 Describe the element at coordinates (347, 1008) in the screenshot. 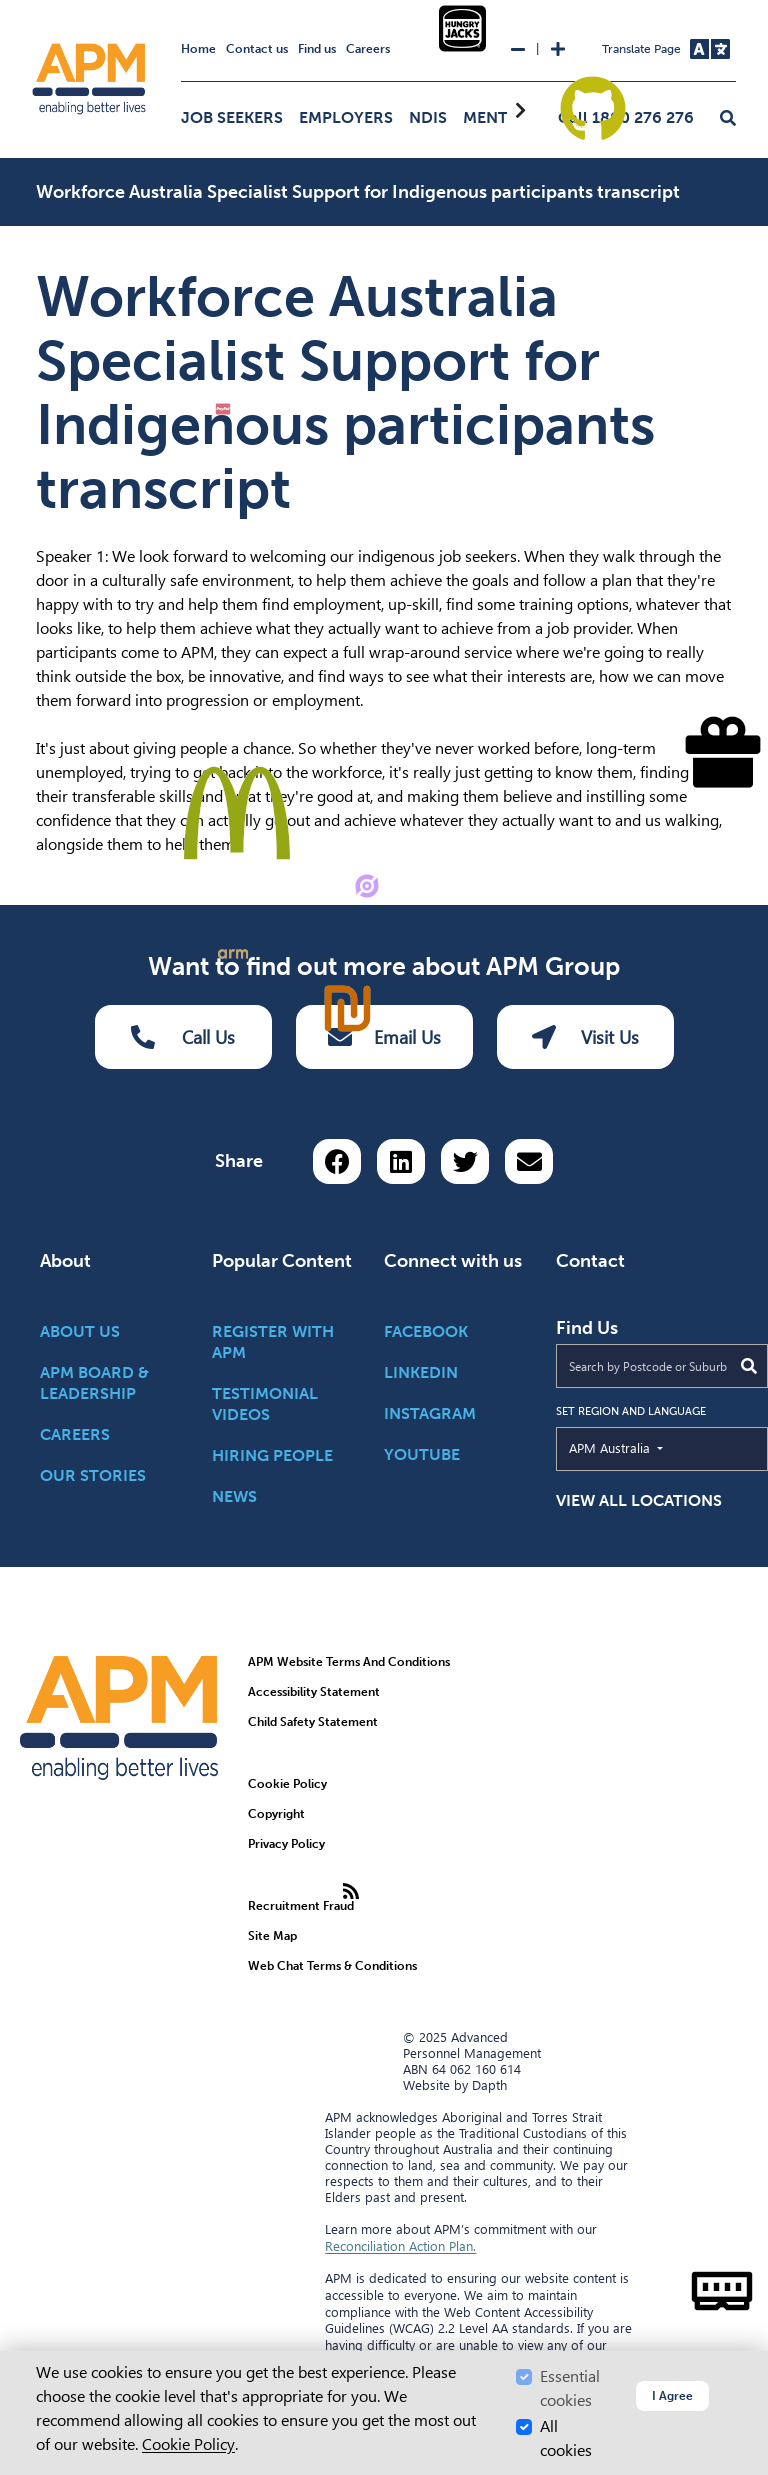

I see `indicates price or amount in Israeli shekels` at that location.